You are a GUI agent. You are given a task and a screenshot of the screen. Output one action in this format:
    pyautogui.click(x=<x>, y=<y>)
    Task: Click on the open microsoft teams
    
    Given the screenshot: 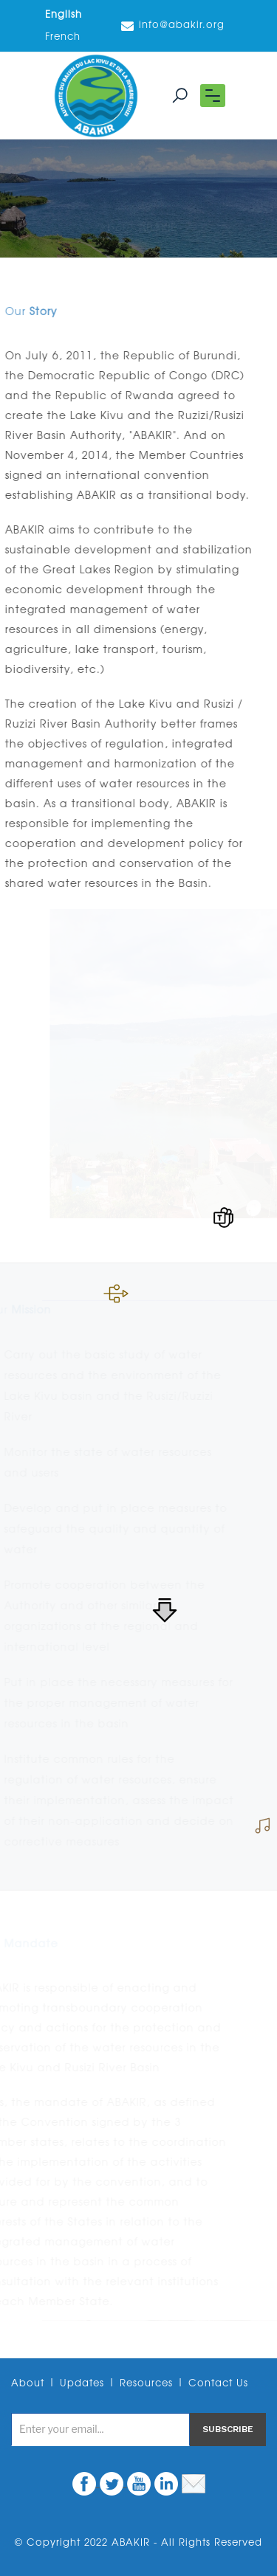 What is the action you would take?
    pyautogui.click(x=223, y=1218)
    